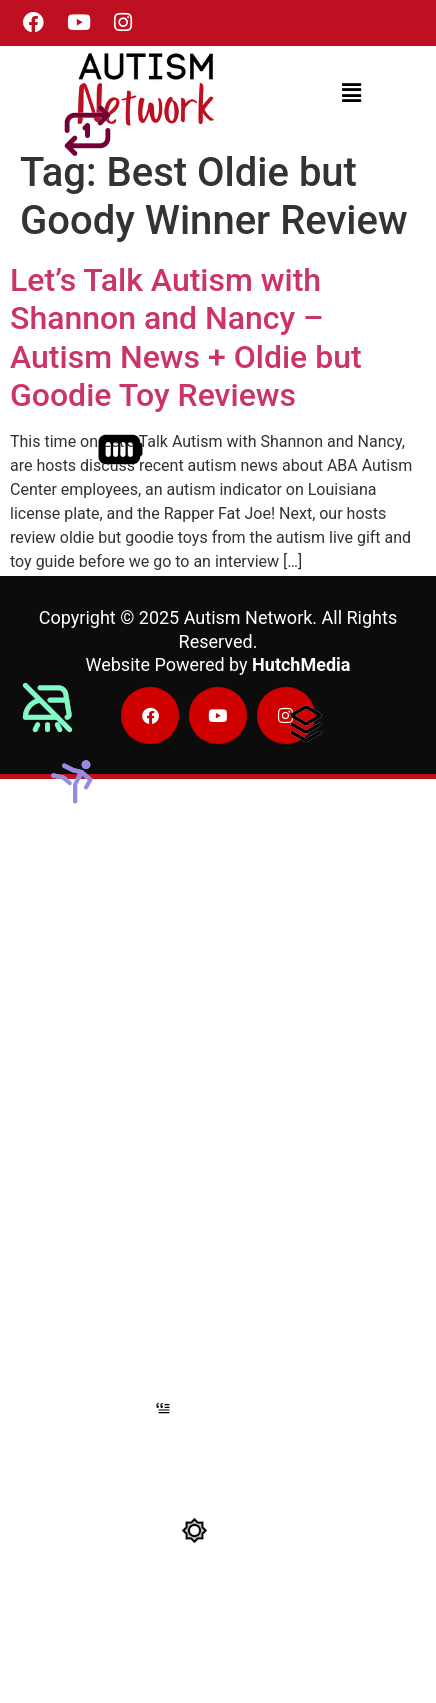 Image resolution: width=436 pixels, height=1703 pixels. I want to click on access martial arts or combat sports content, so click(73, 782).